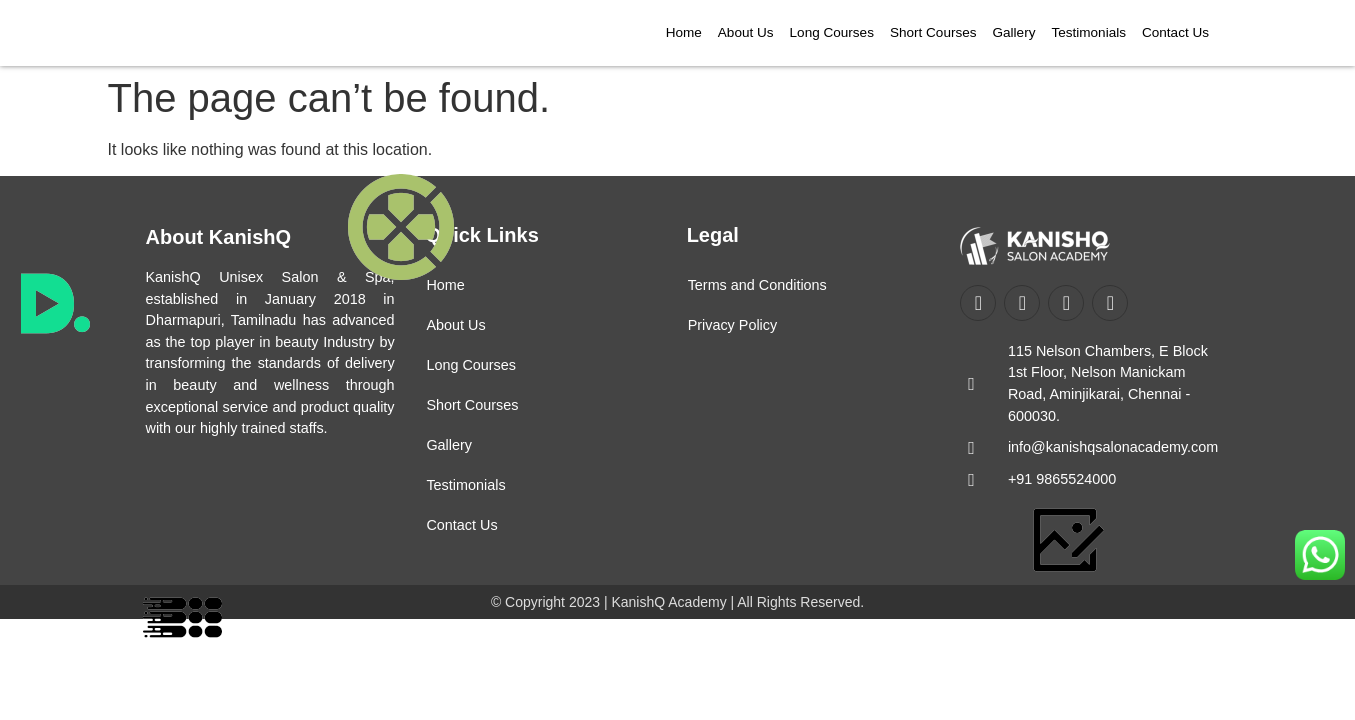 Image resolution: width=1355 pixels, height=720 pixels. I want to click on open DTube video platform, so click(55, 303).